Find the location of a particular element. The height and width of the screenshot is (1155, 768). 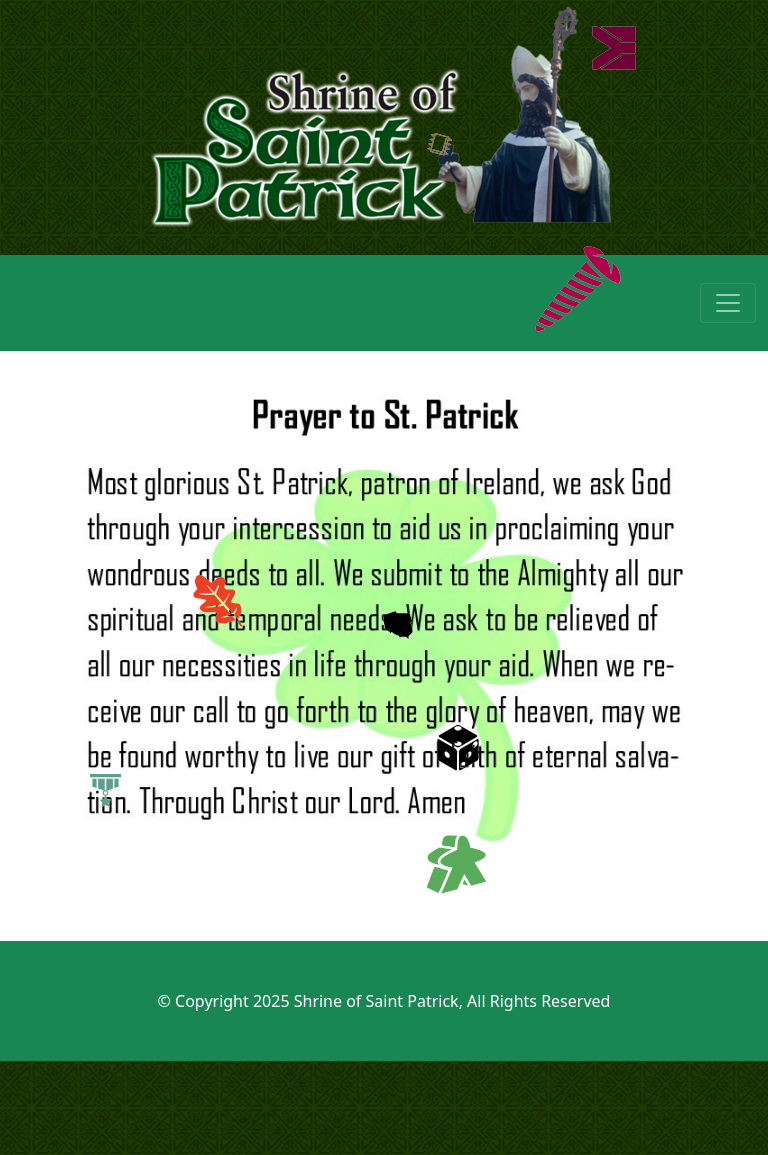

hardware or tools category is located at coordinates (577, 288).